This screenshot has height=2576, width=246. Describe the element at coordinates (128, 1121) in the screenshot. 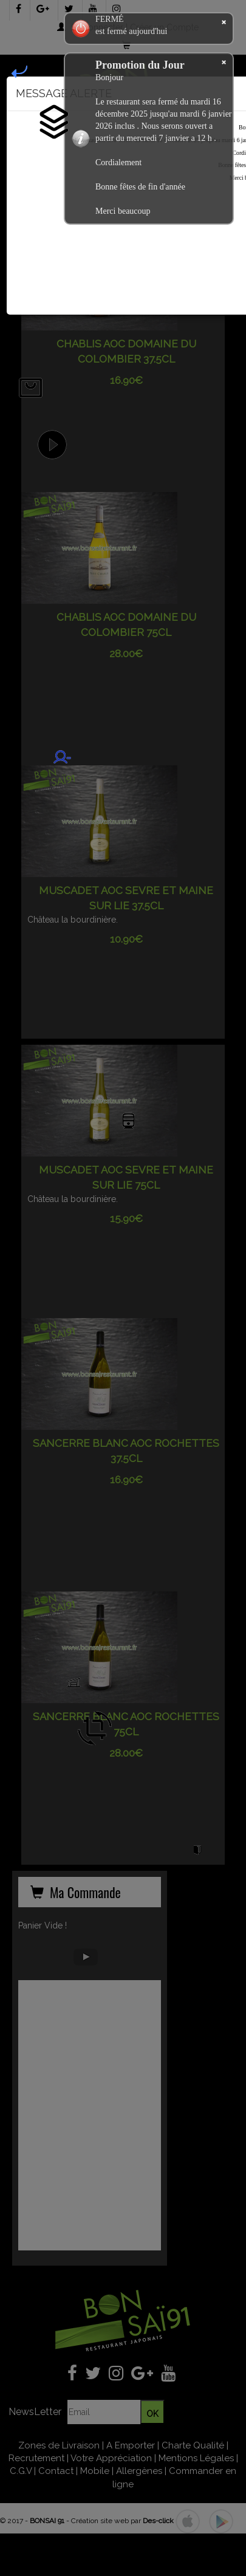

I see `get directions to a railway or train station` at that location.